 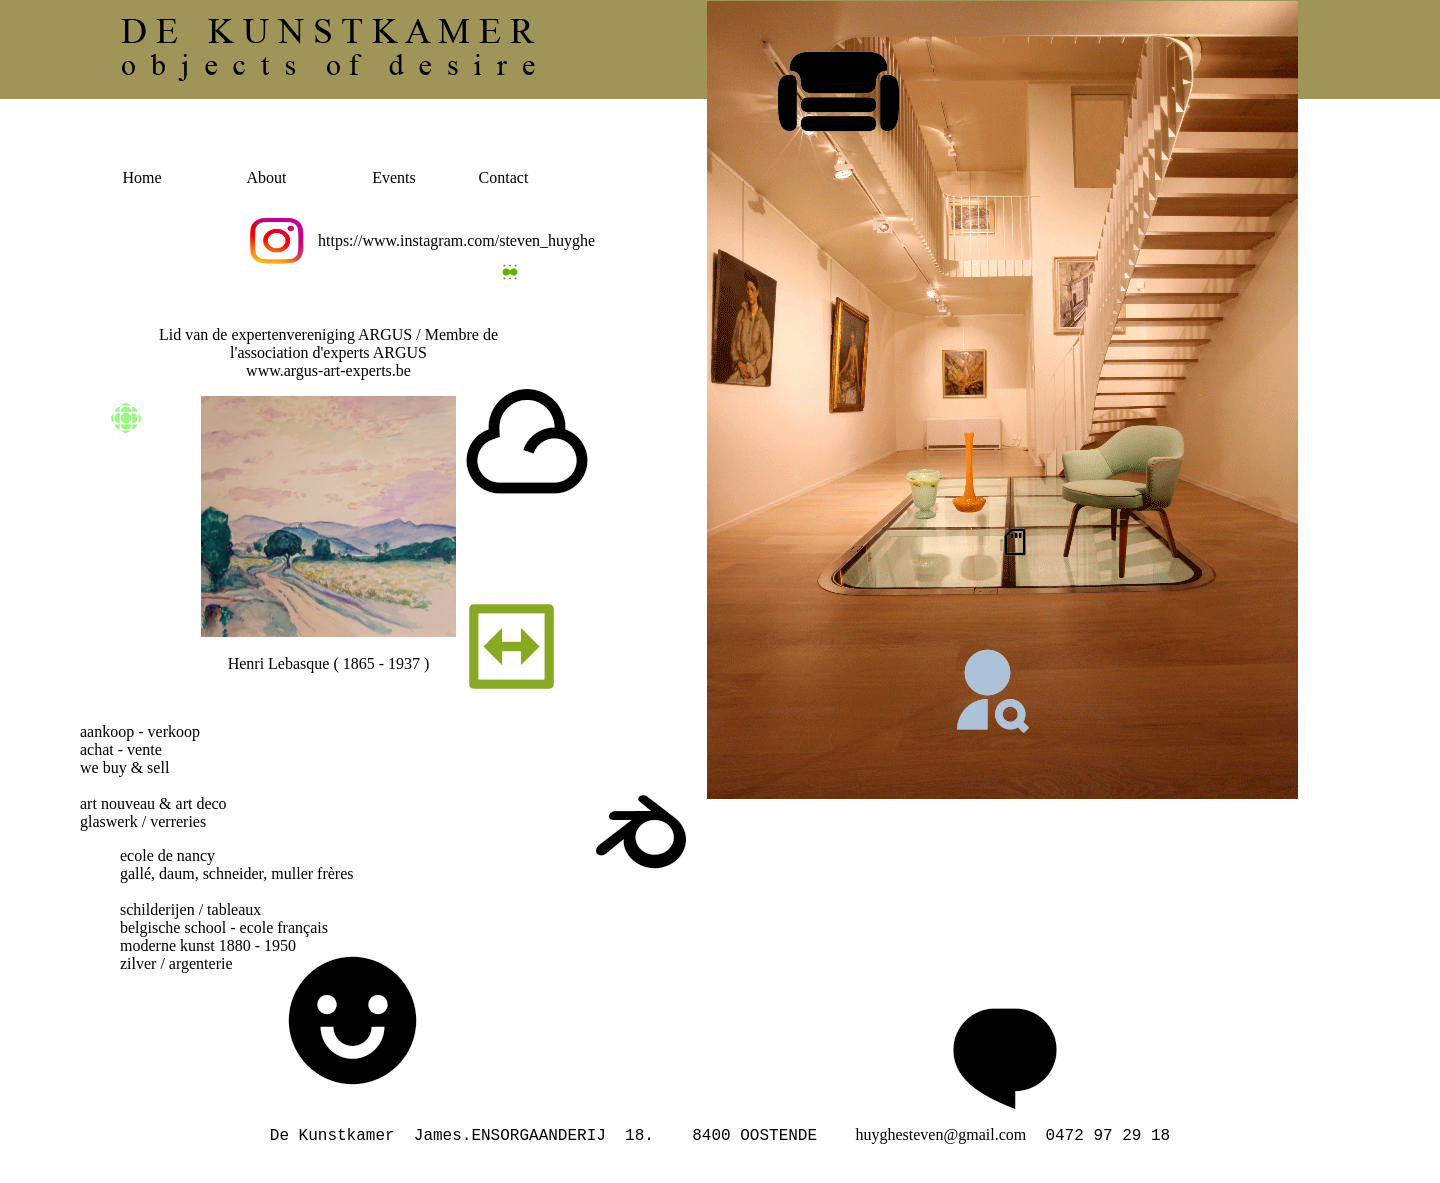 What do you see at coordinates (352, 1020) in the screenshot?
I see `add a reaction or emoji to a message` at bounding box center [352, 1020].